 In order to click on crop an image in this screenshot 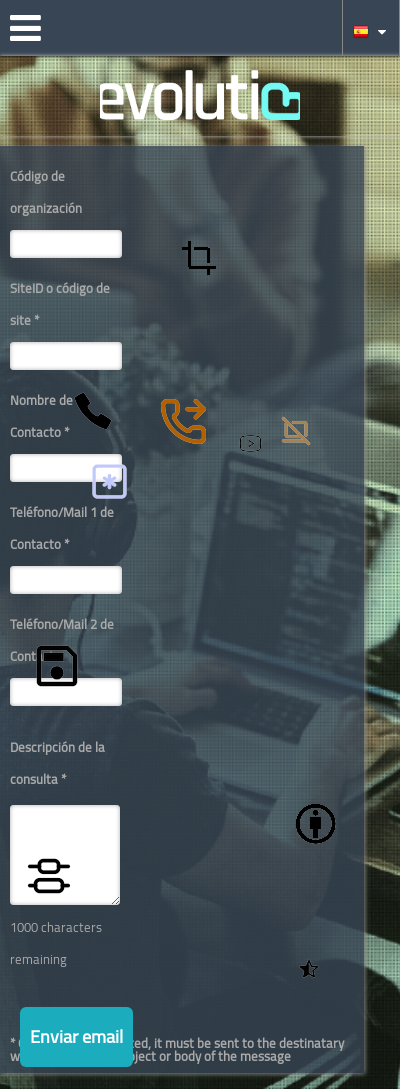, I will do `click(199, 258)`.